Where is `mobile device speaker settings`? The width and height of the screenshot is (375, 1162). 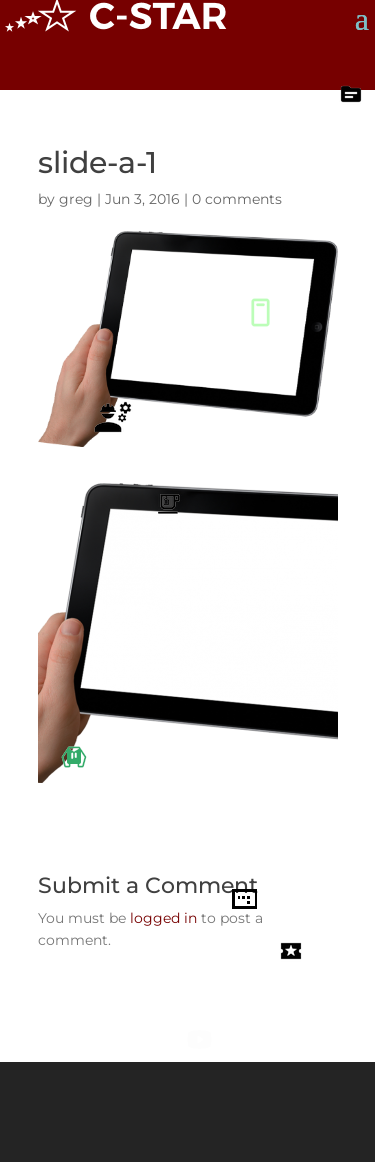
mobile device speaker settings is located at coordinates (260, 312).